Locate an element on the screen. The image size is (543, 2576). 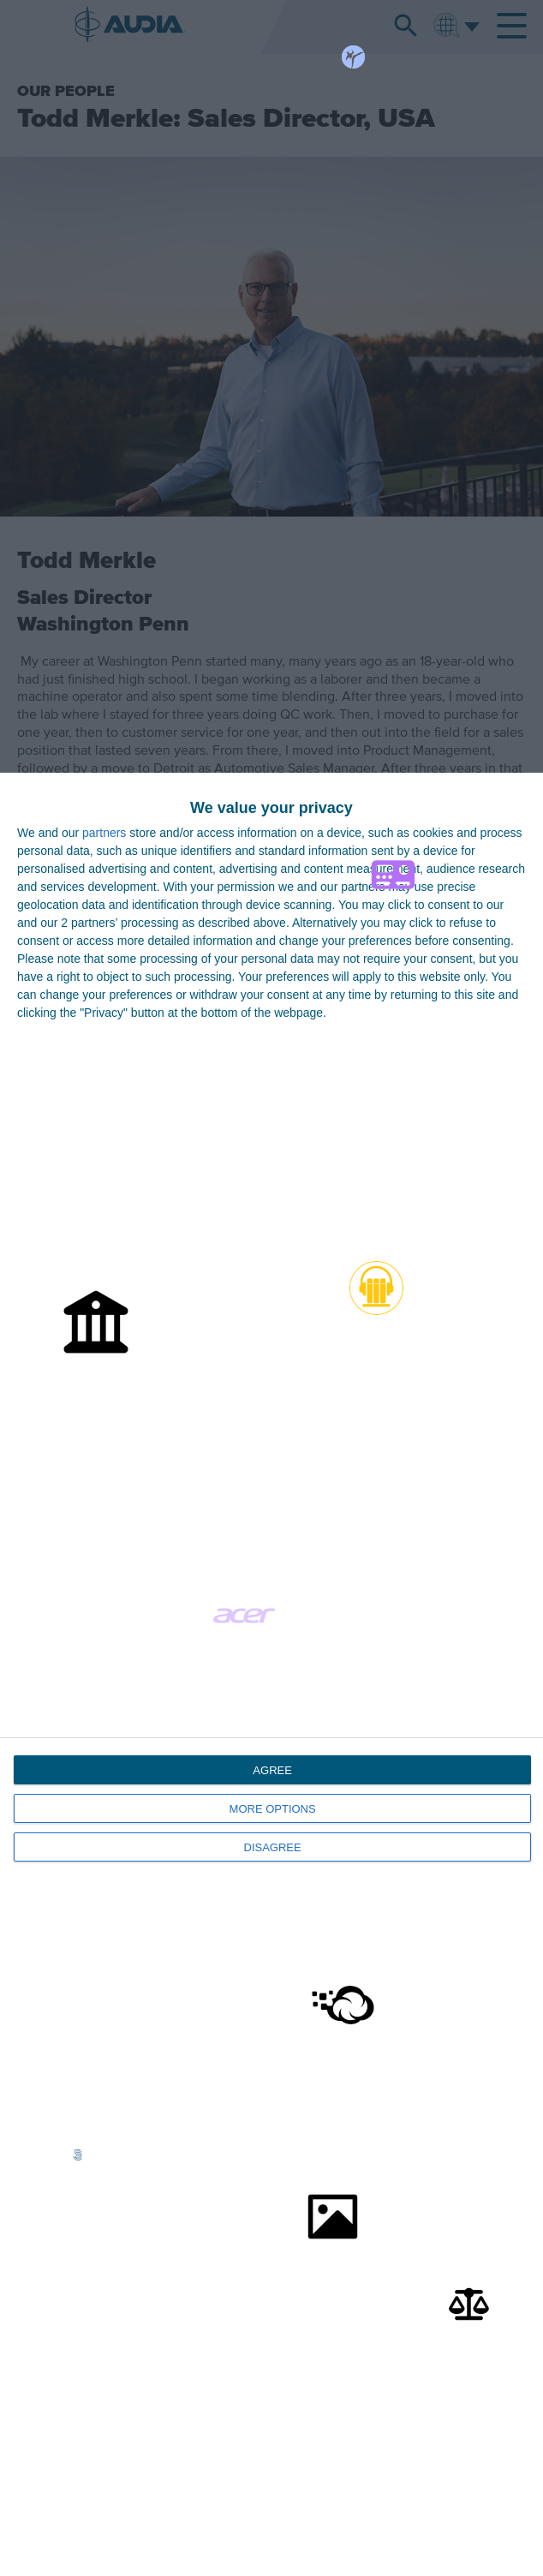
visit 500px photography platform is located at coordinates (77, 2155).